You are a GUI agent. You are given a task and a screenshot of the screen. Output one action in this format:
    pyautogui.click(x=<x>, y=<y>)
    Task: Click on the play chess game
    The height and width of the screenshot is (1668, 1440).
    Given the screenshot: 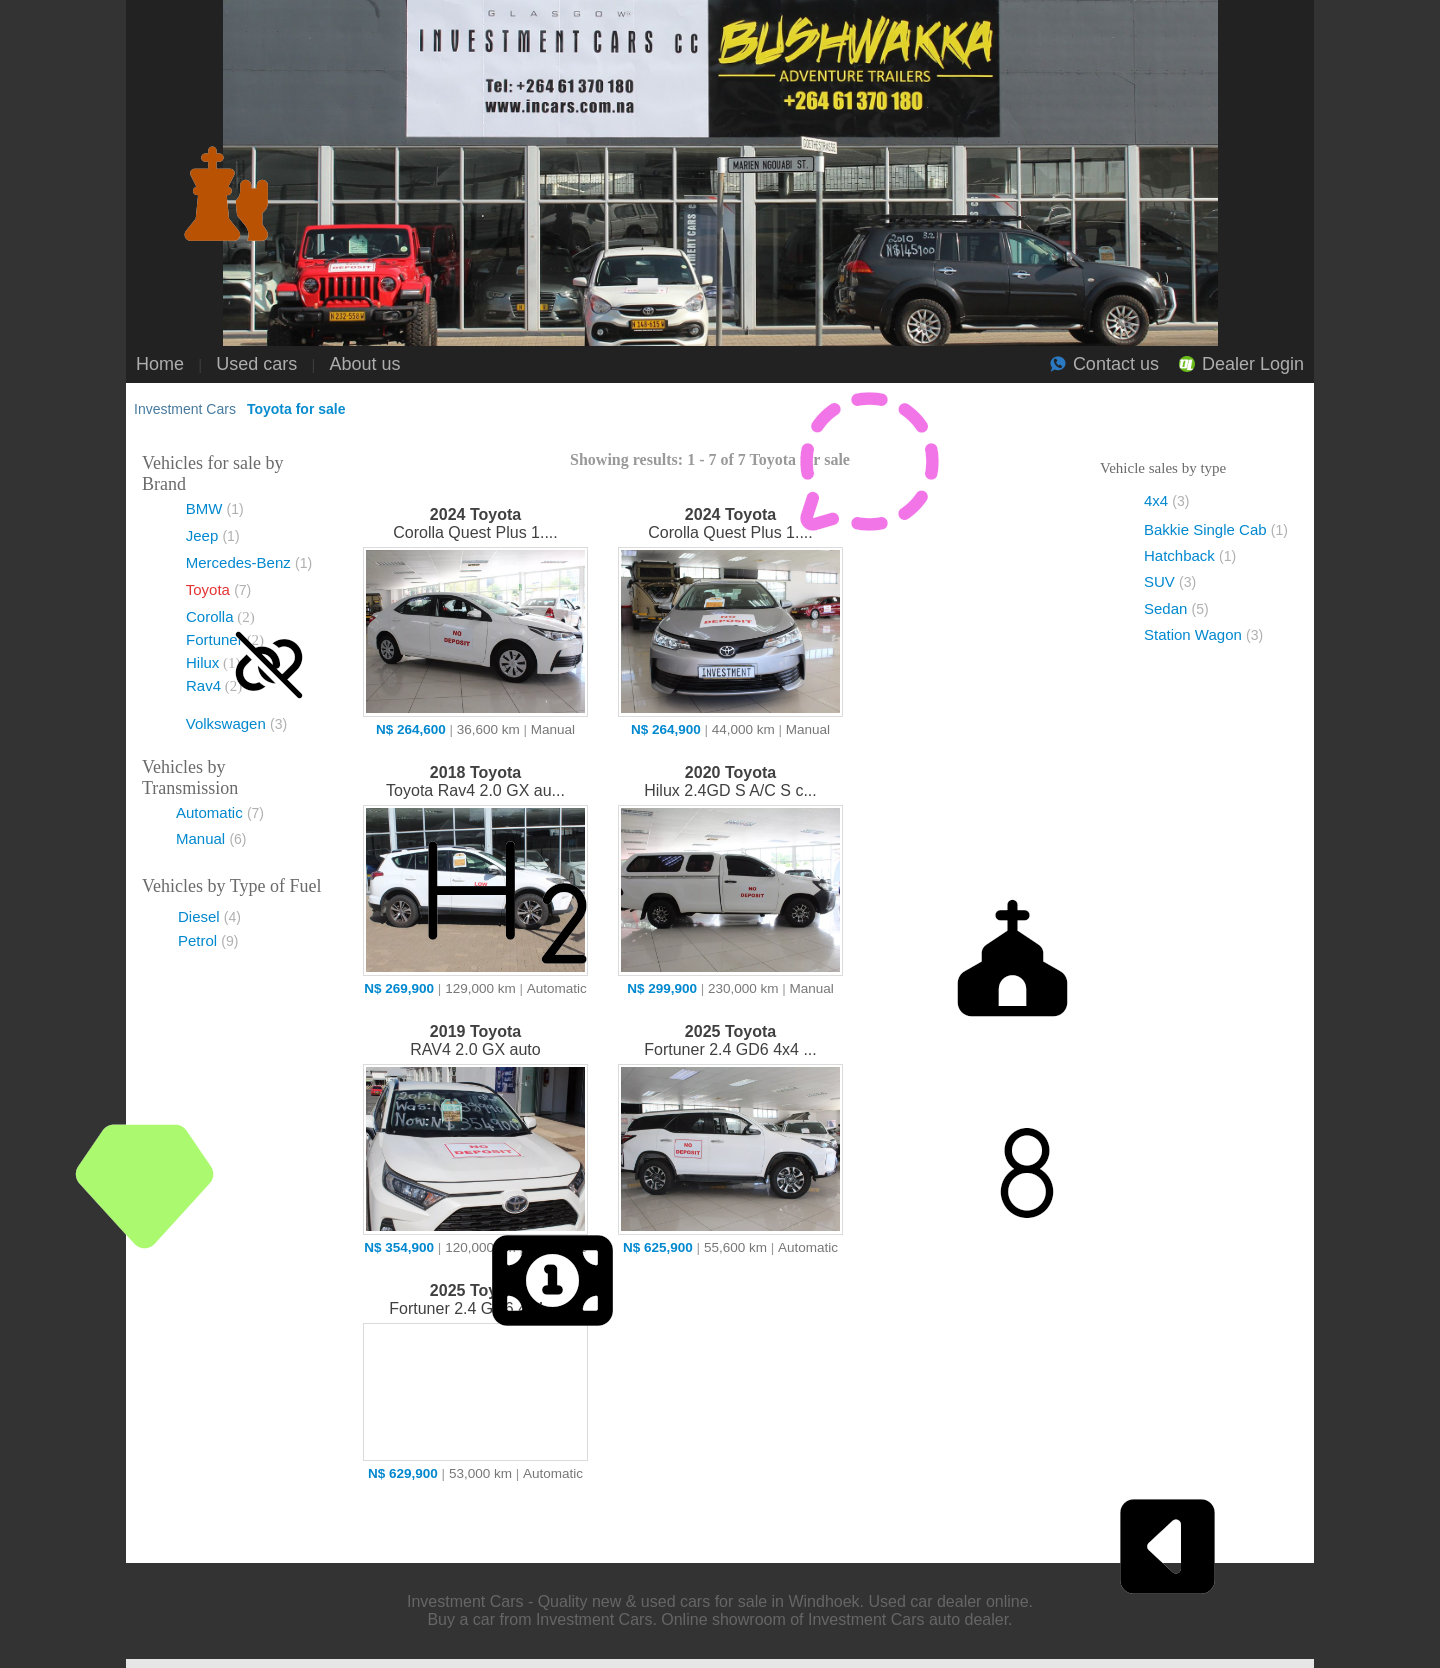 What is the action you would take?
    pyautogui.click(x=223, y=196)
    